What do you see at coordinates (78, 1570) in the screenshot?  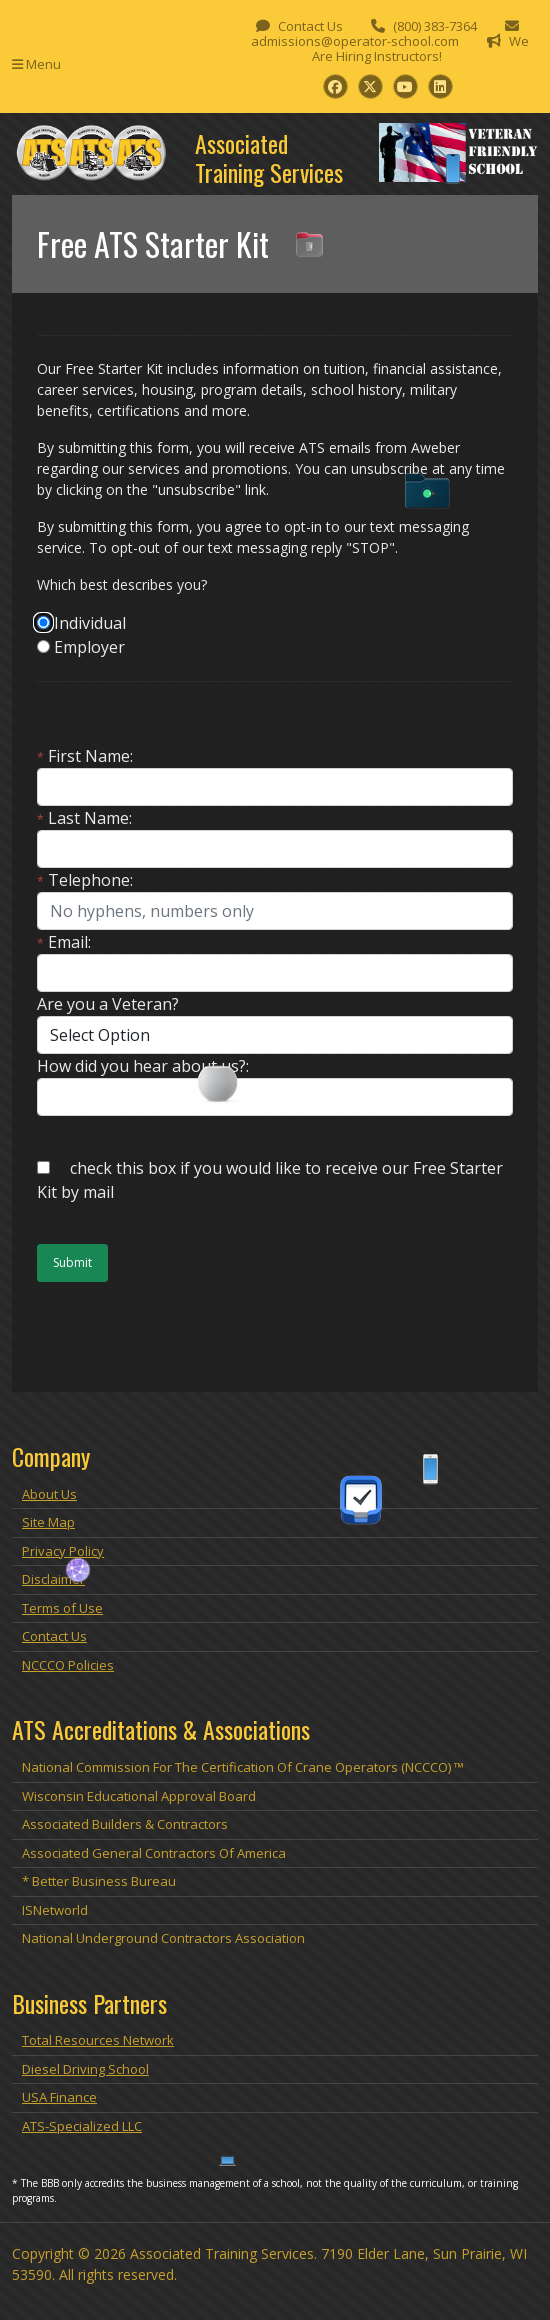 I see `open internet browser or web applications` at bounding box center [78, 1570].